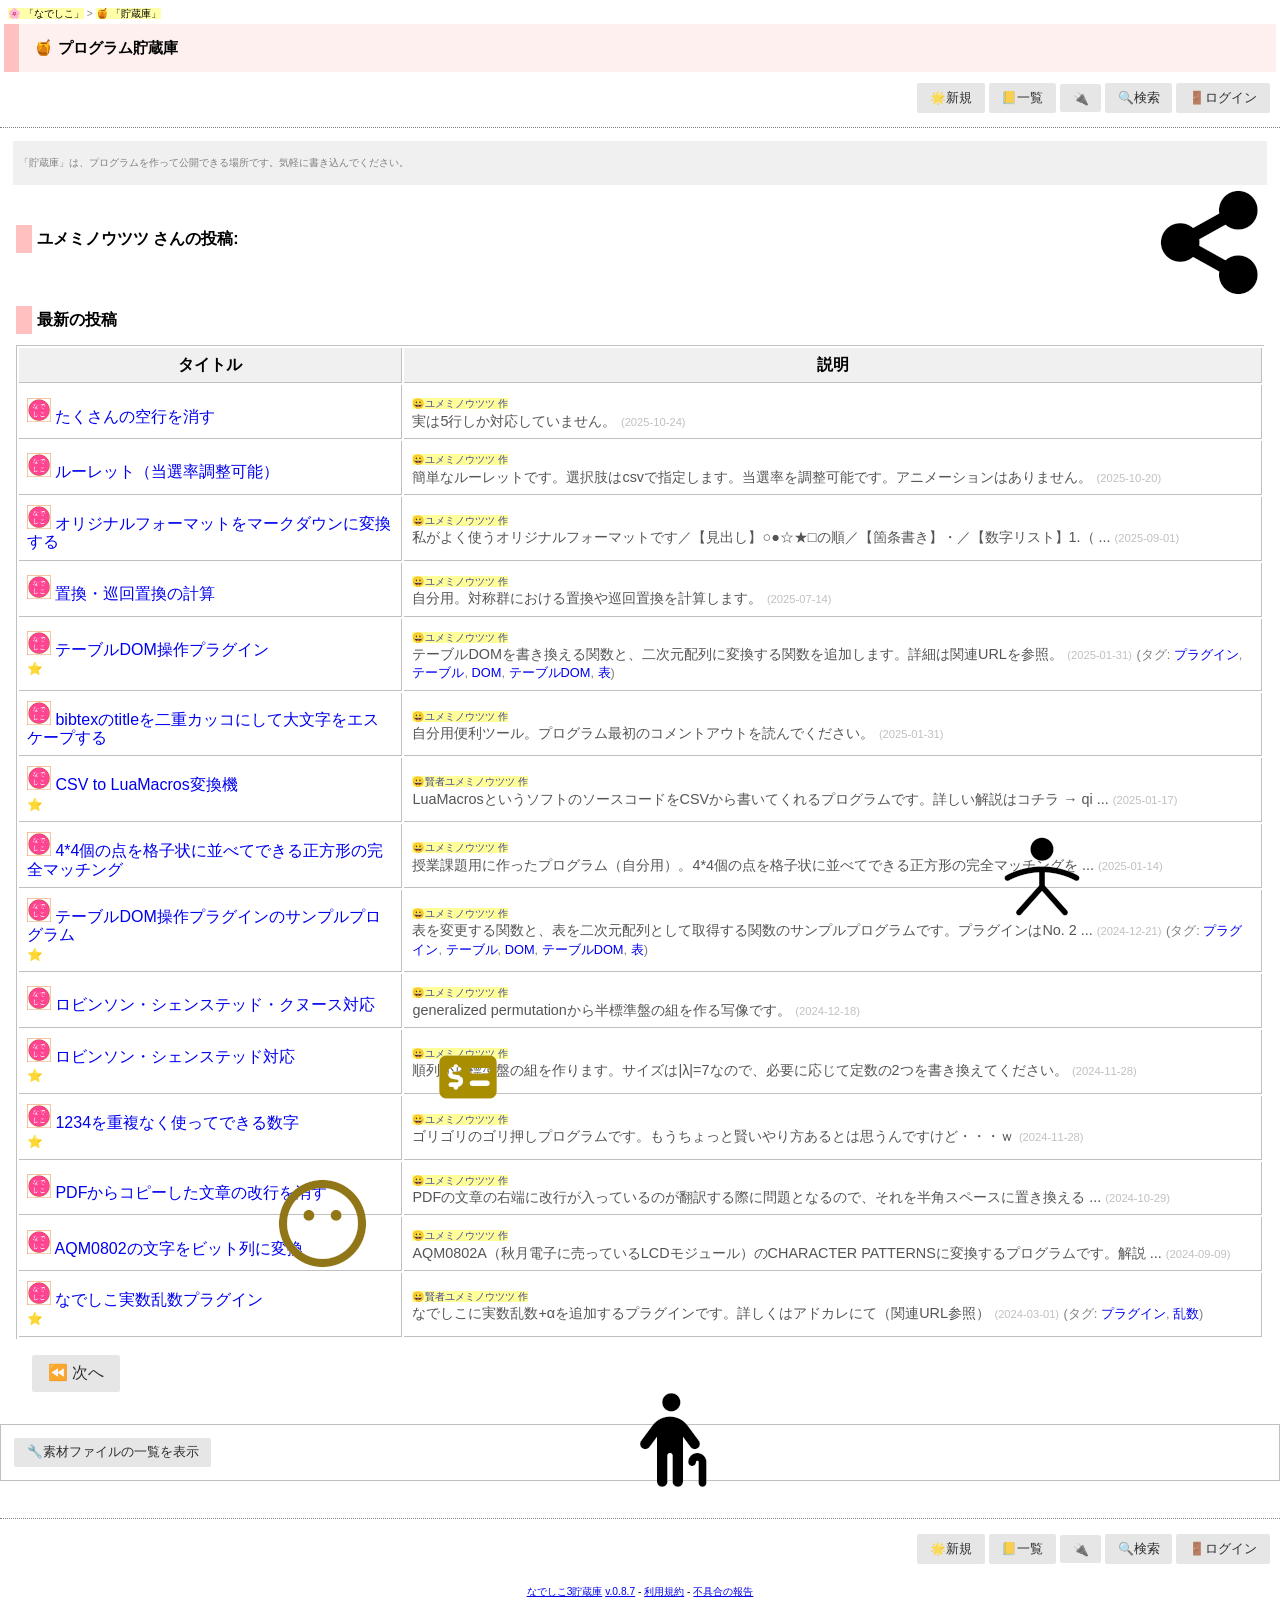  Describe the element at coordinates (468, 1077) in the screenshot. I see `view or manage payment methods` at that location.